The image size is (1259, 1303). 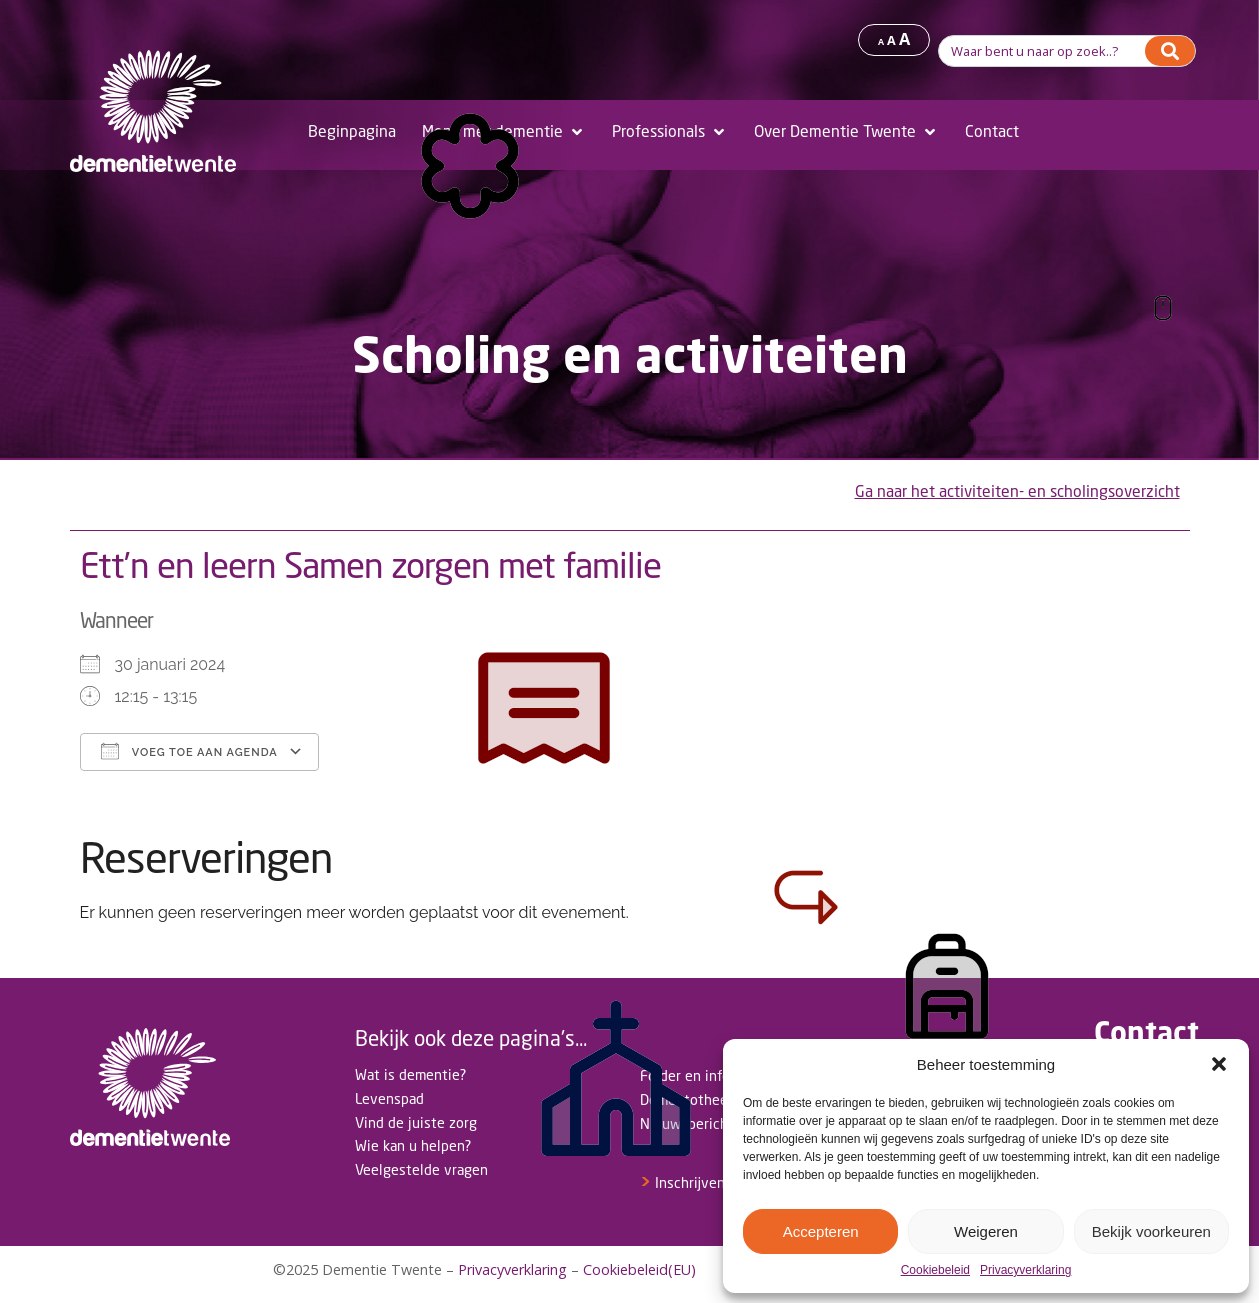 What do you see at coordinates (616, 1087) in the screenshot?
I see `view nearby churches or places of worship` at bounding box center [616, 1087].